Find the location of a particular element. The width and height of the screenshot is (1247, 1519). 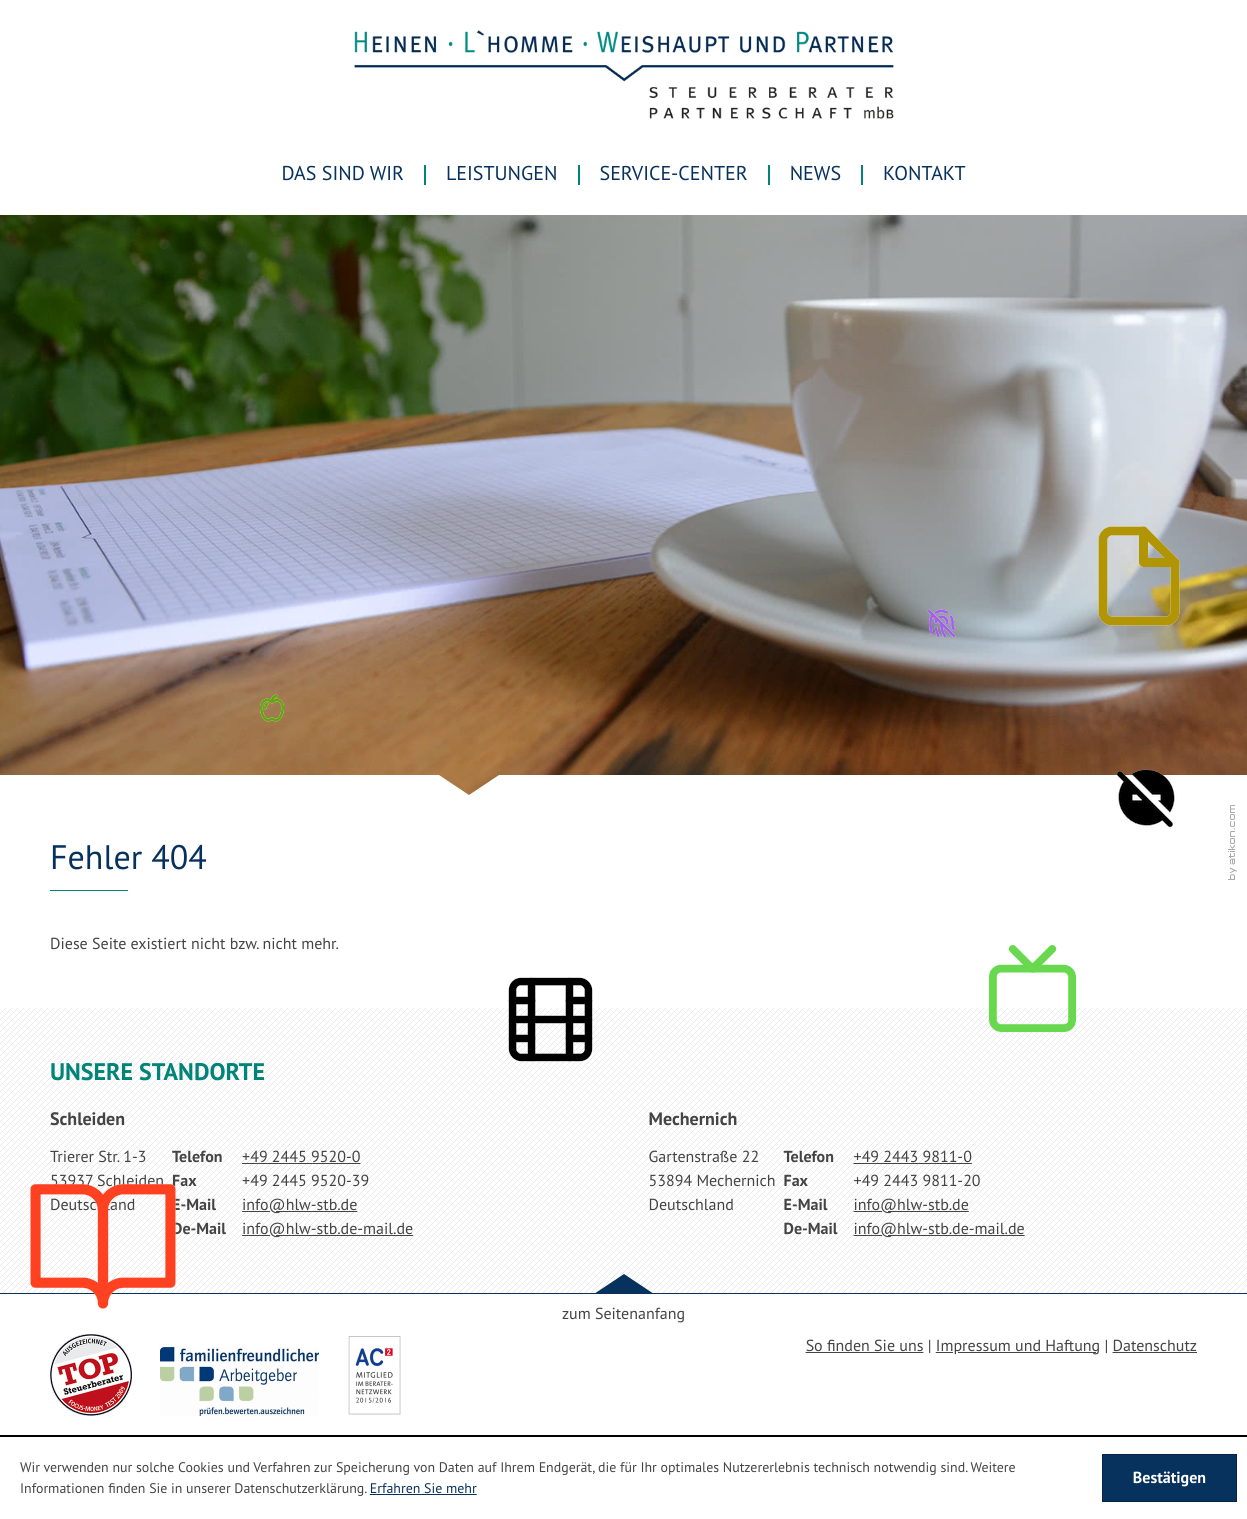

disable fingerprint authentication is located at coordinates (941, 623).